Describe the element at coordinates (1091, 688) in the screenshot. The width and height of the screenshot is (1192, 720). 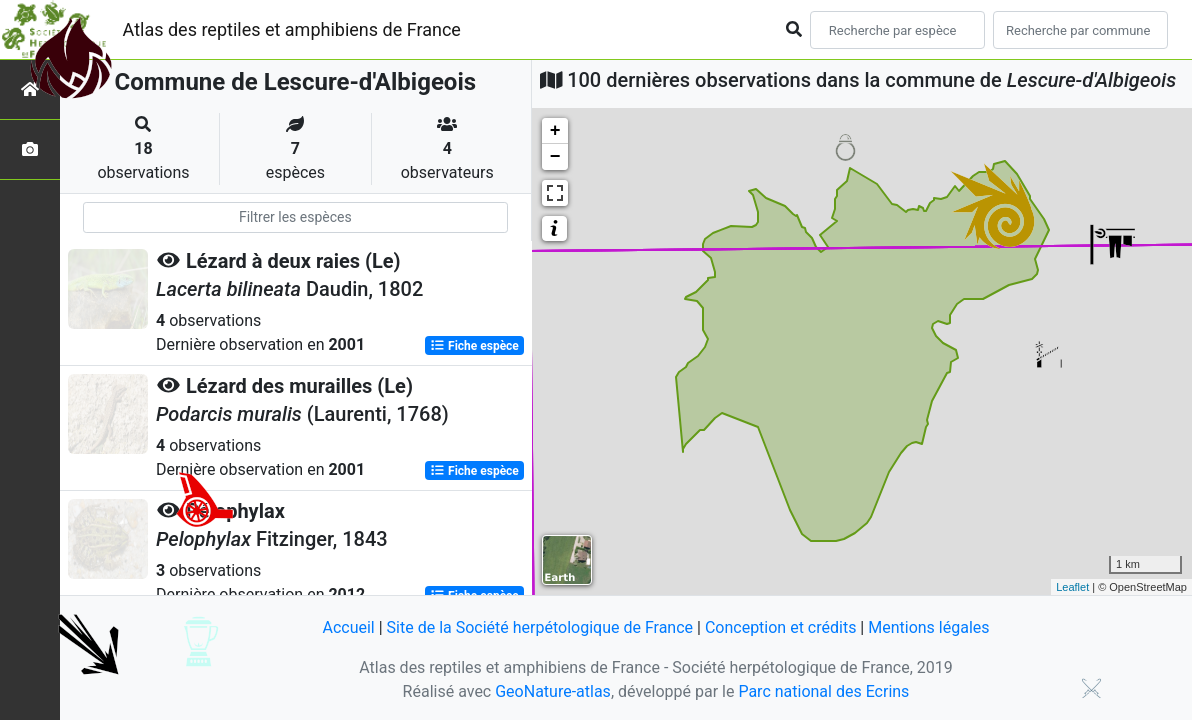
I see `select hook swords as your weapon` at that location.